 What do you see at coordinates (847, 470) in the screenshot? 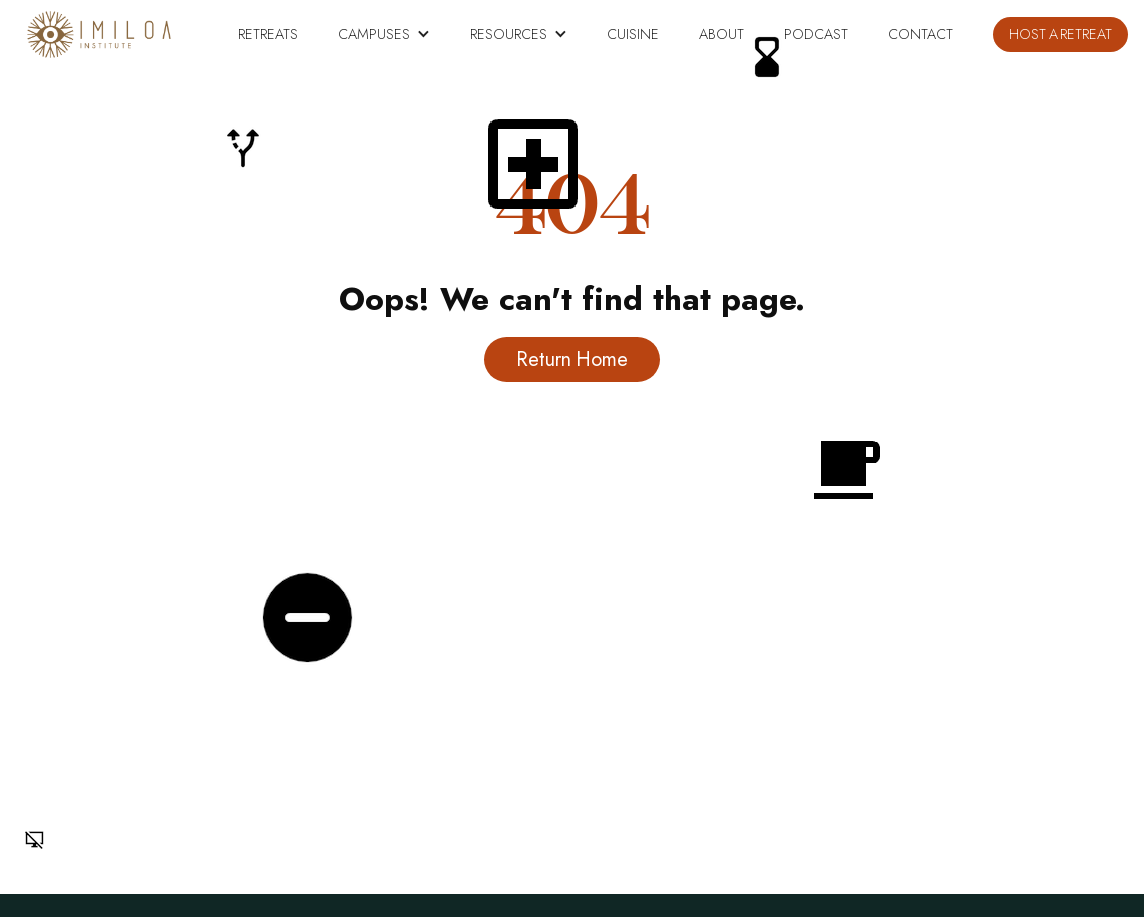
I see `find nearby coffee shops or cafes` at bounding box center [847, 470].